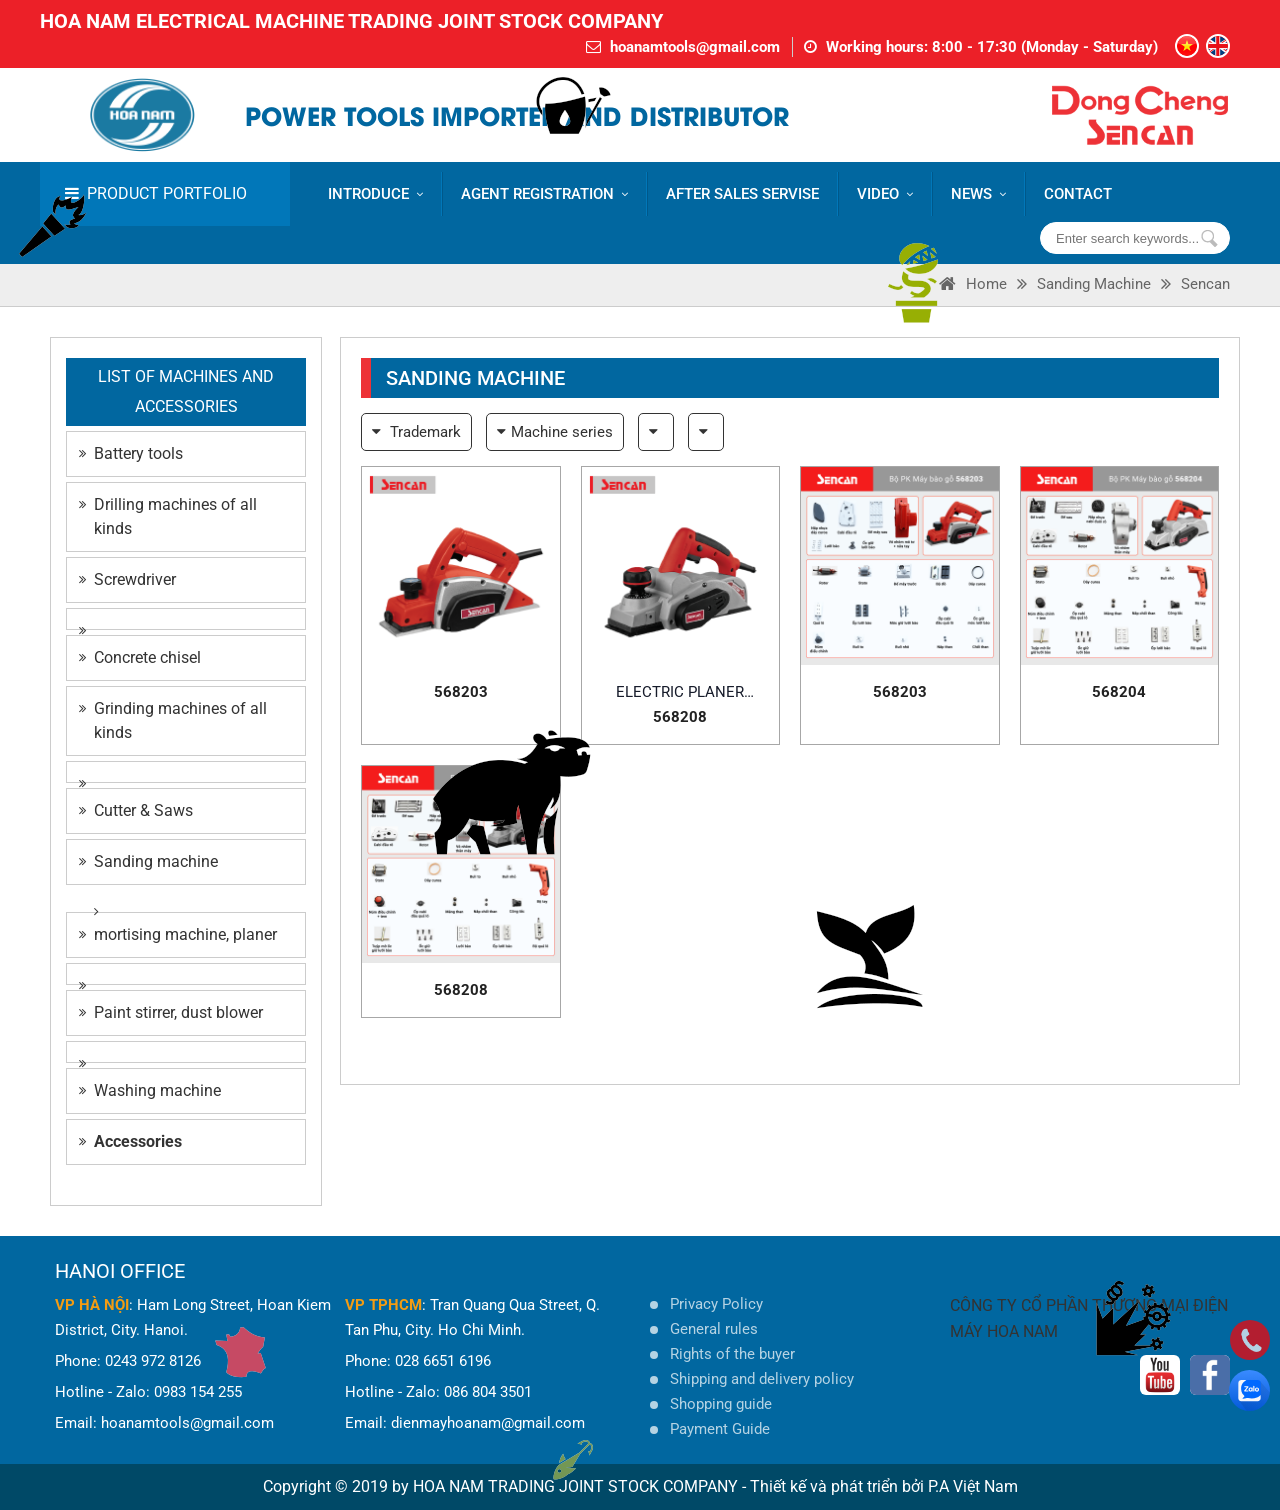 The image size is (1280, 1510). I want to click on indicates a system crash or critical error, so click(1134, 1317).